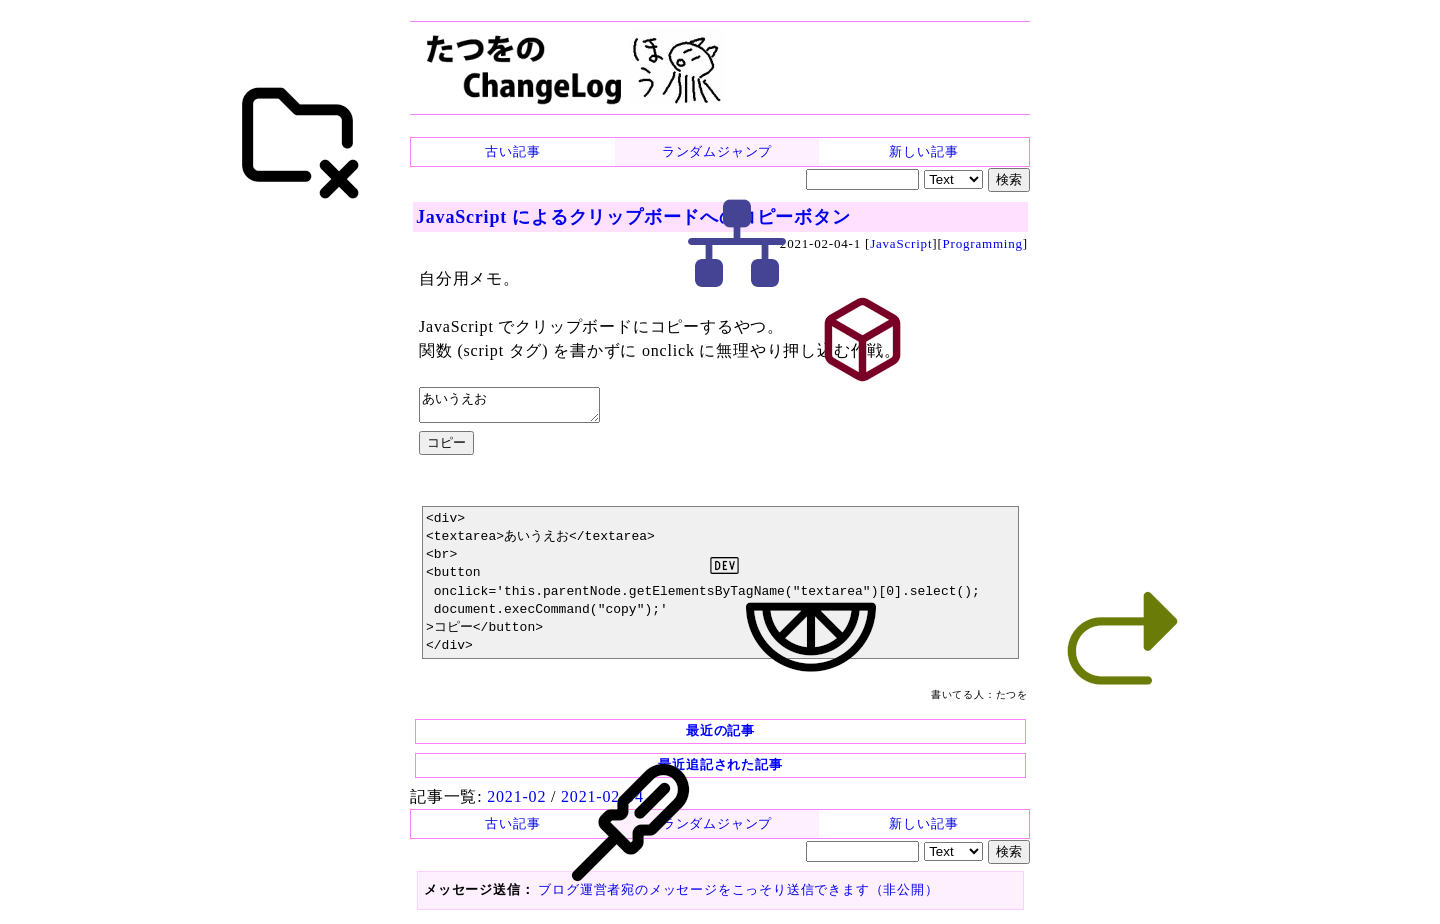 This screenshot has width=1440, height=924. I want to click on delete a folder, so click(297, 137).